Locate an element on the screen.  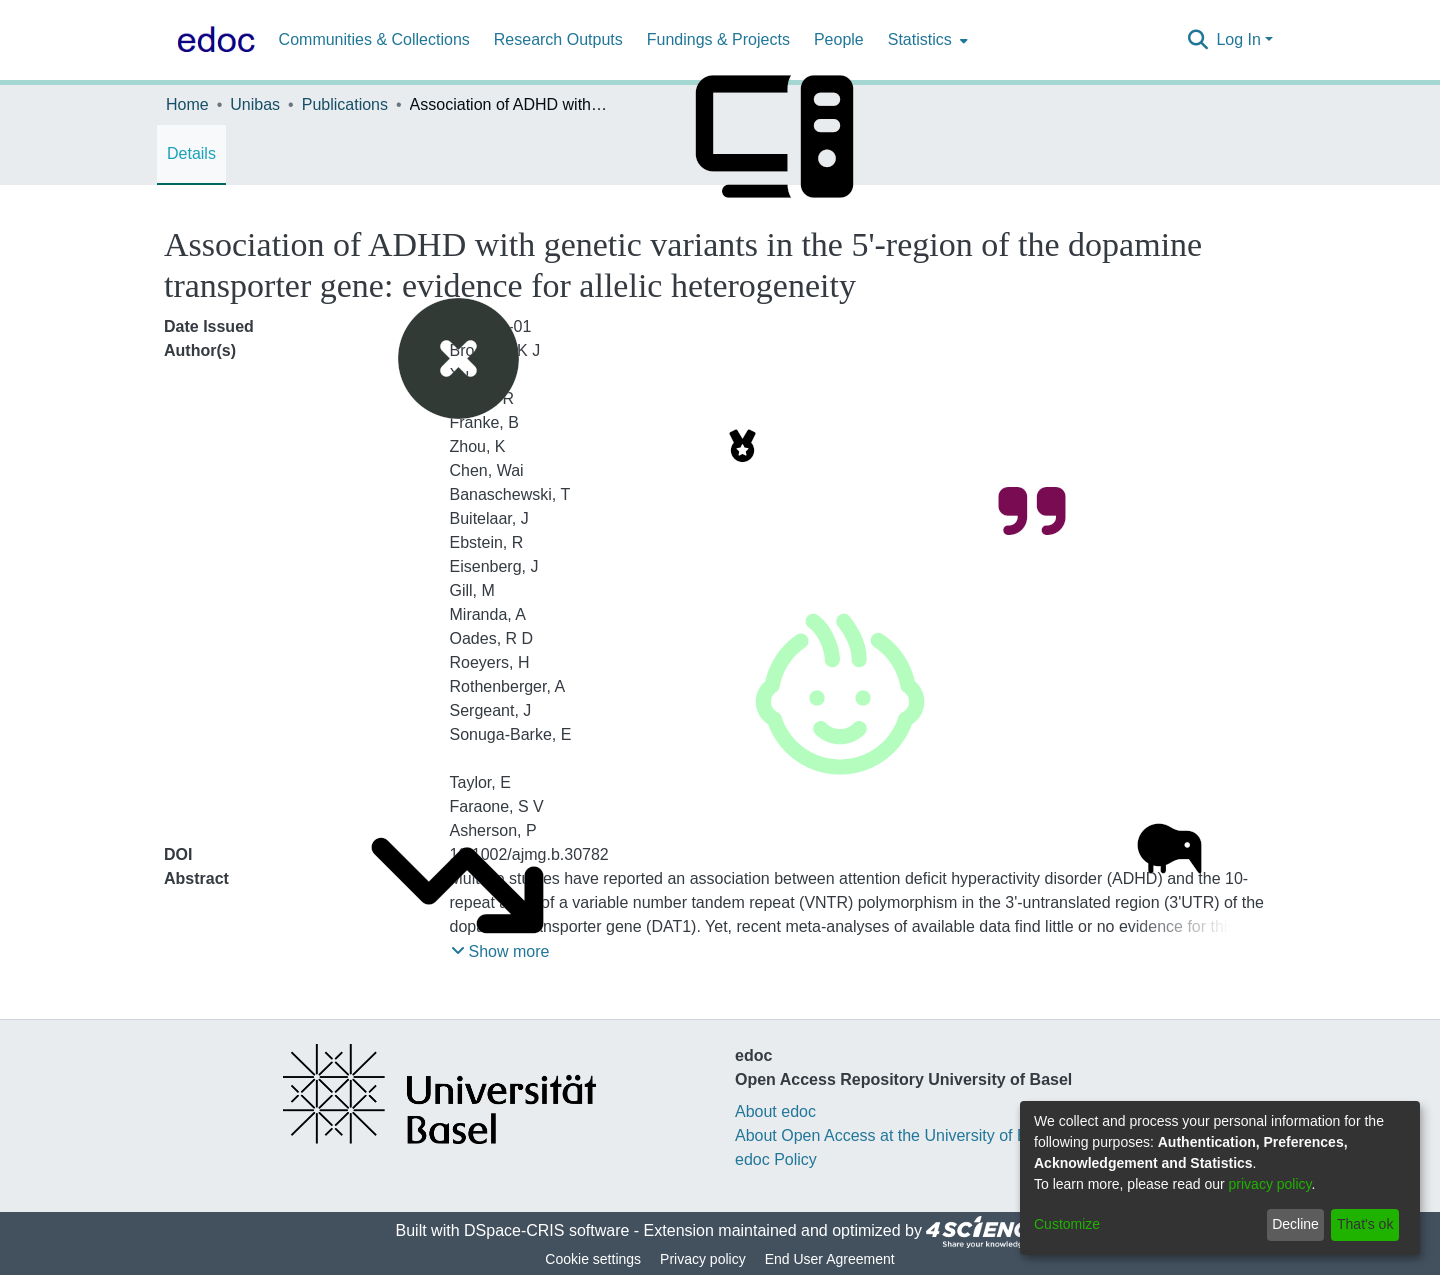
select boy avatar or profile icon is located at coordinates (840, 698).